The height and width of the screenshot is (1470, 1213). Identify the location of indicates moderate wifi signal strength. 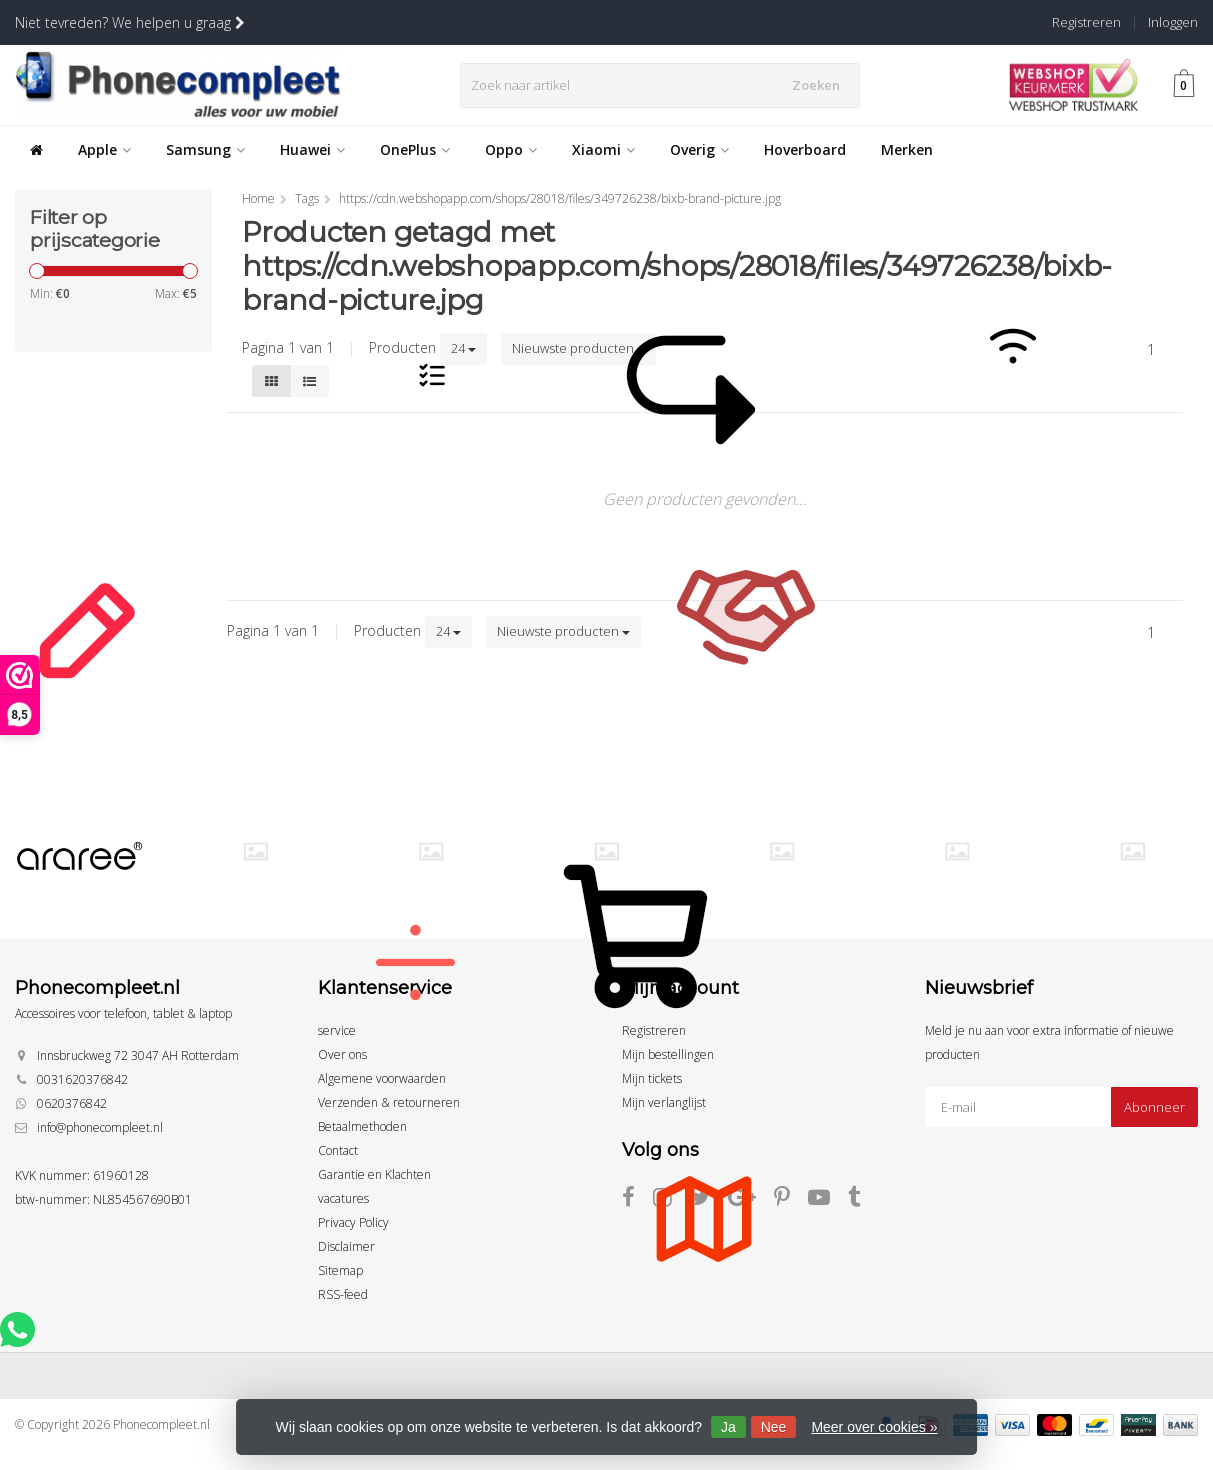
(1013, 338).